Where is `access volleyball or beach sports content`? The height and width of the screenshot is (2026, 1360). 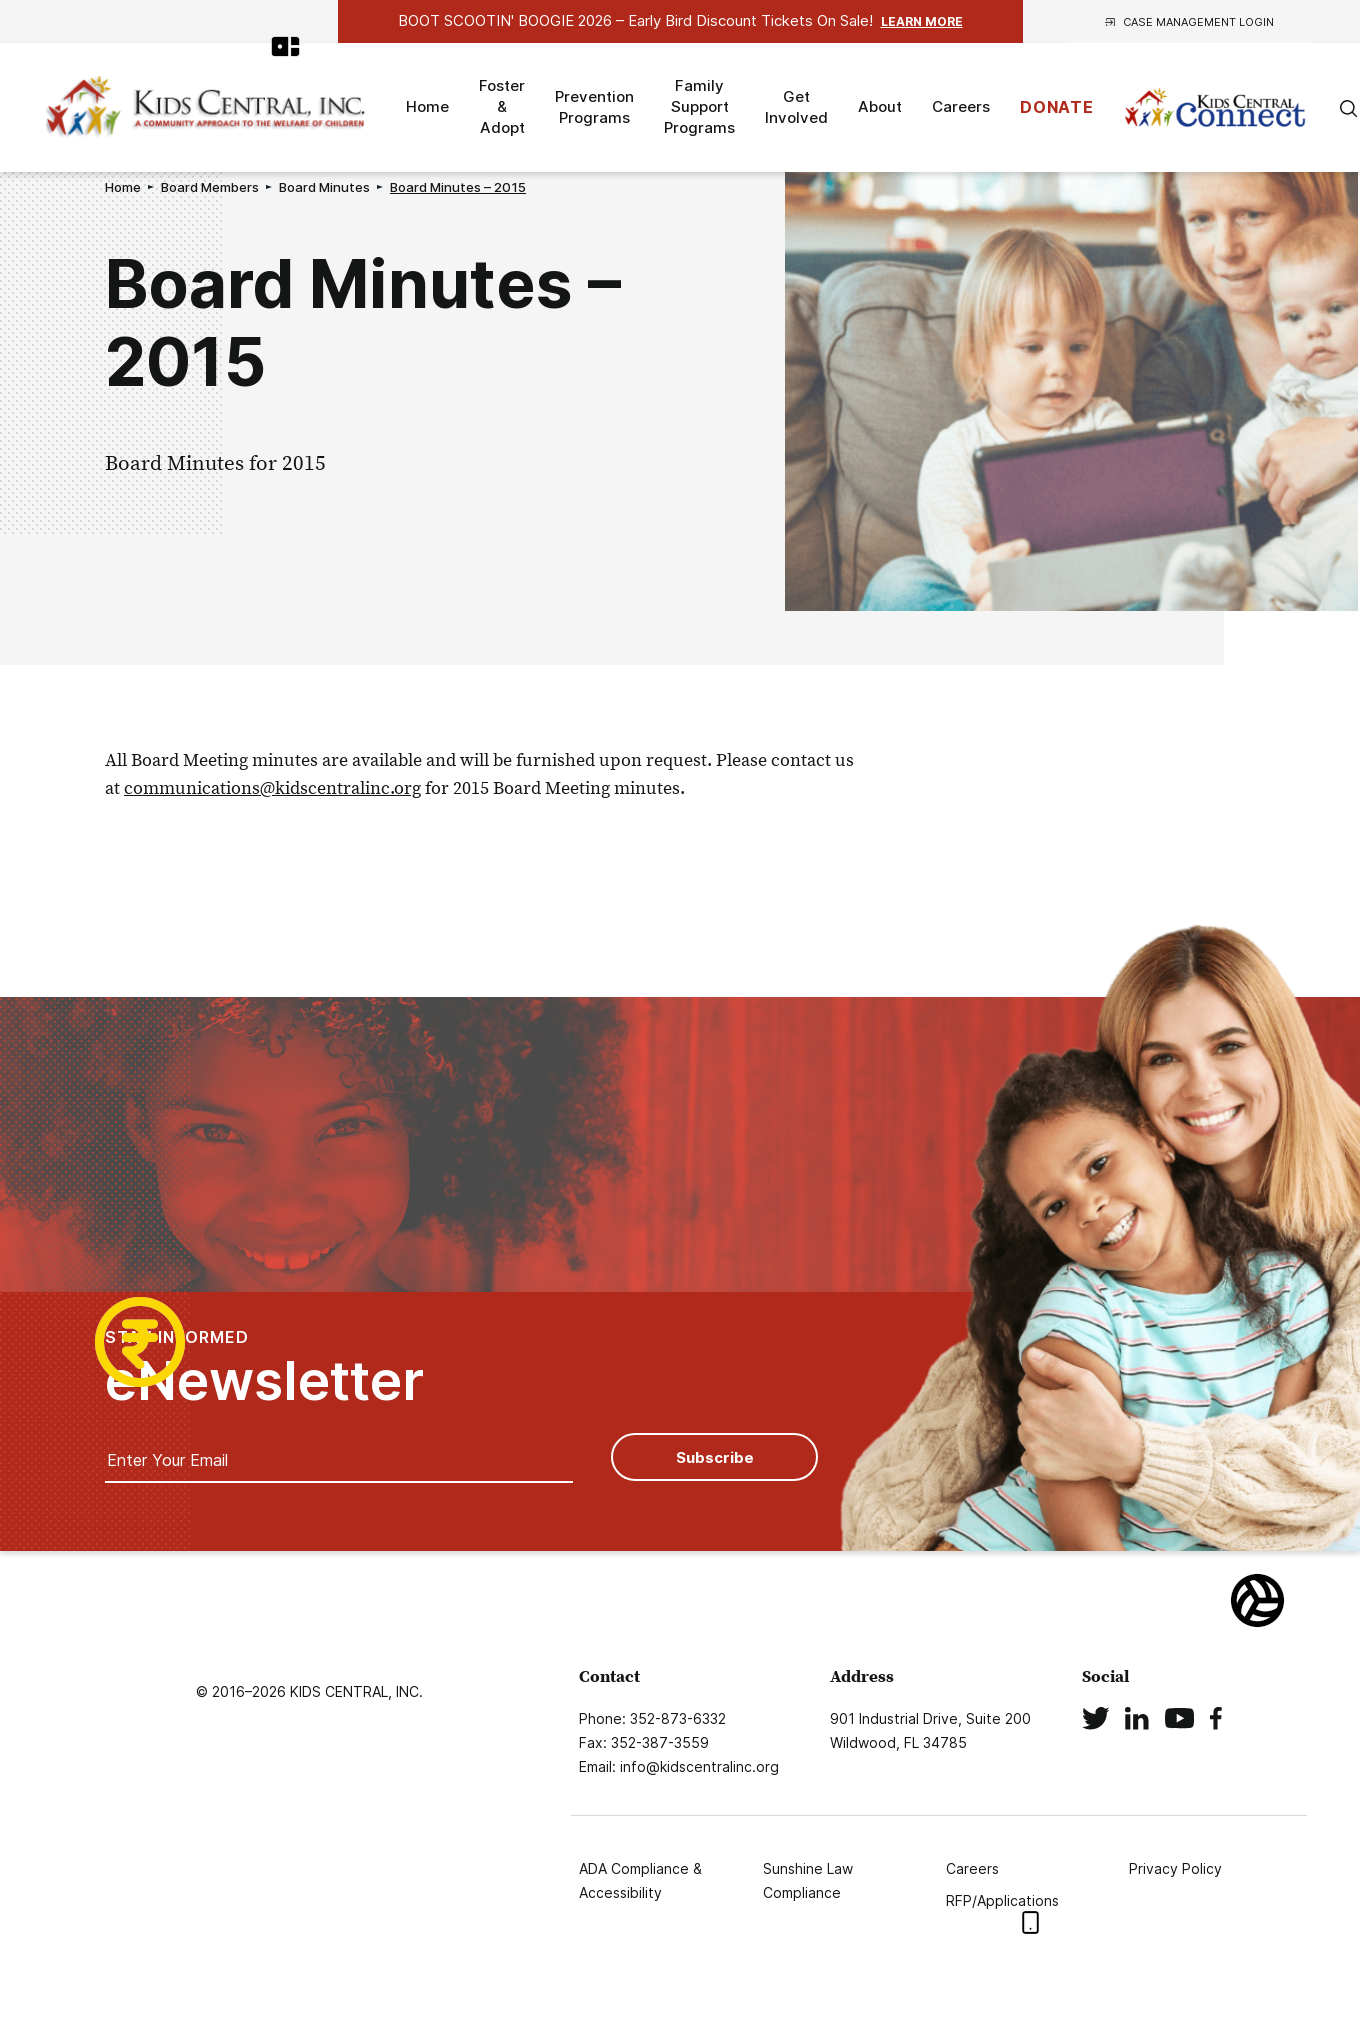
access volleyball or beach sports content is located at coordinates (1257, 1600).